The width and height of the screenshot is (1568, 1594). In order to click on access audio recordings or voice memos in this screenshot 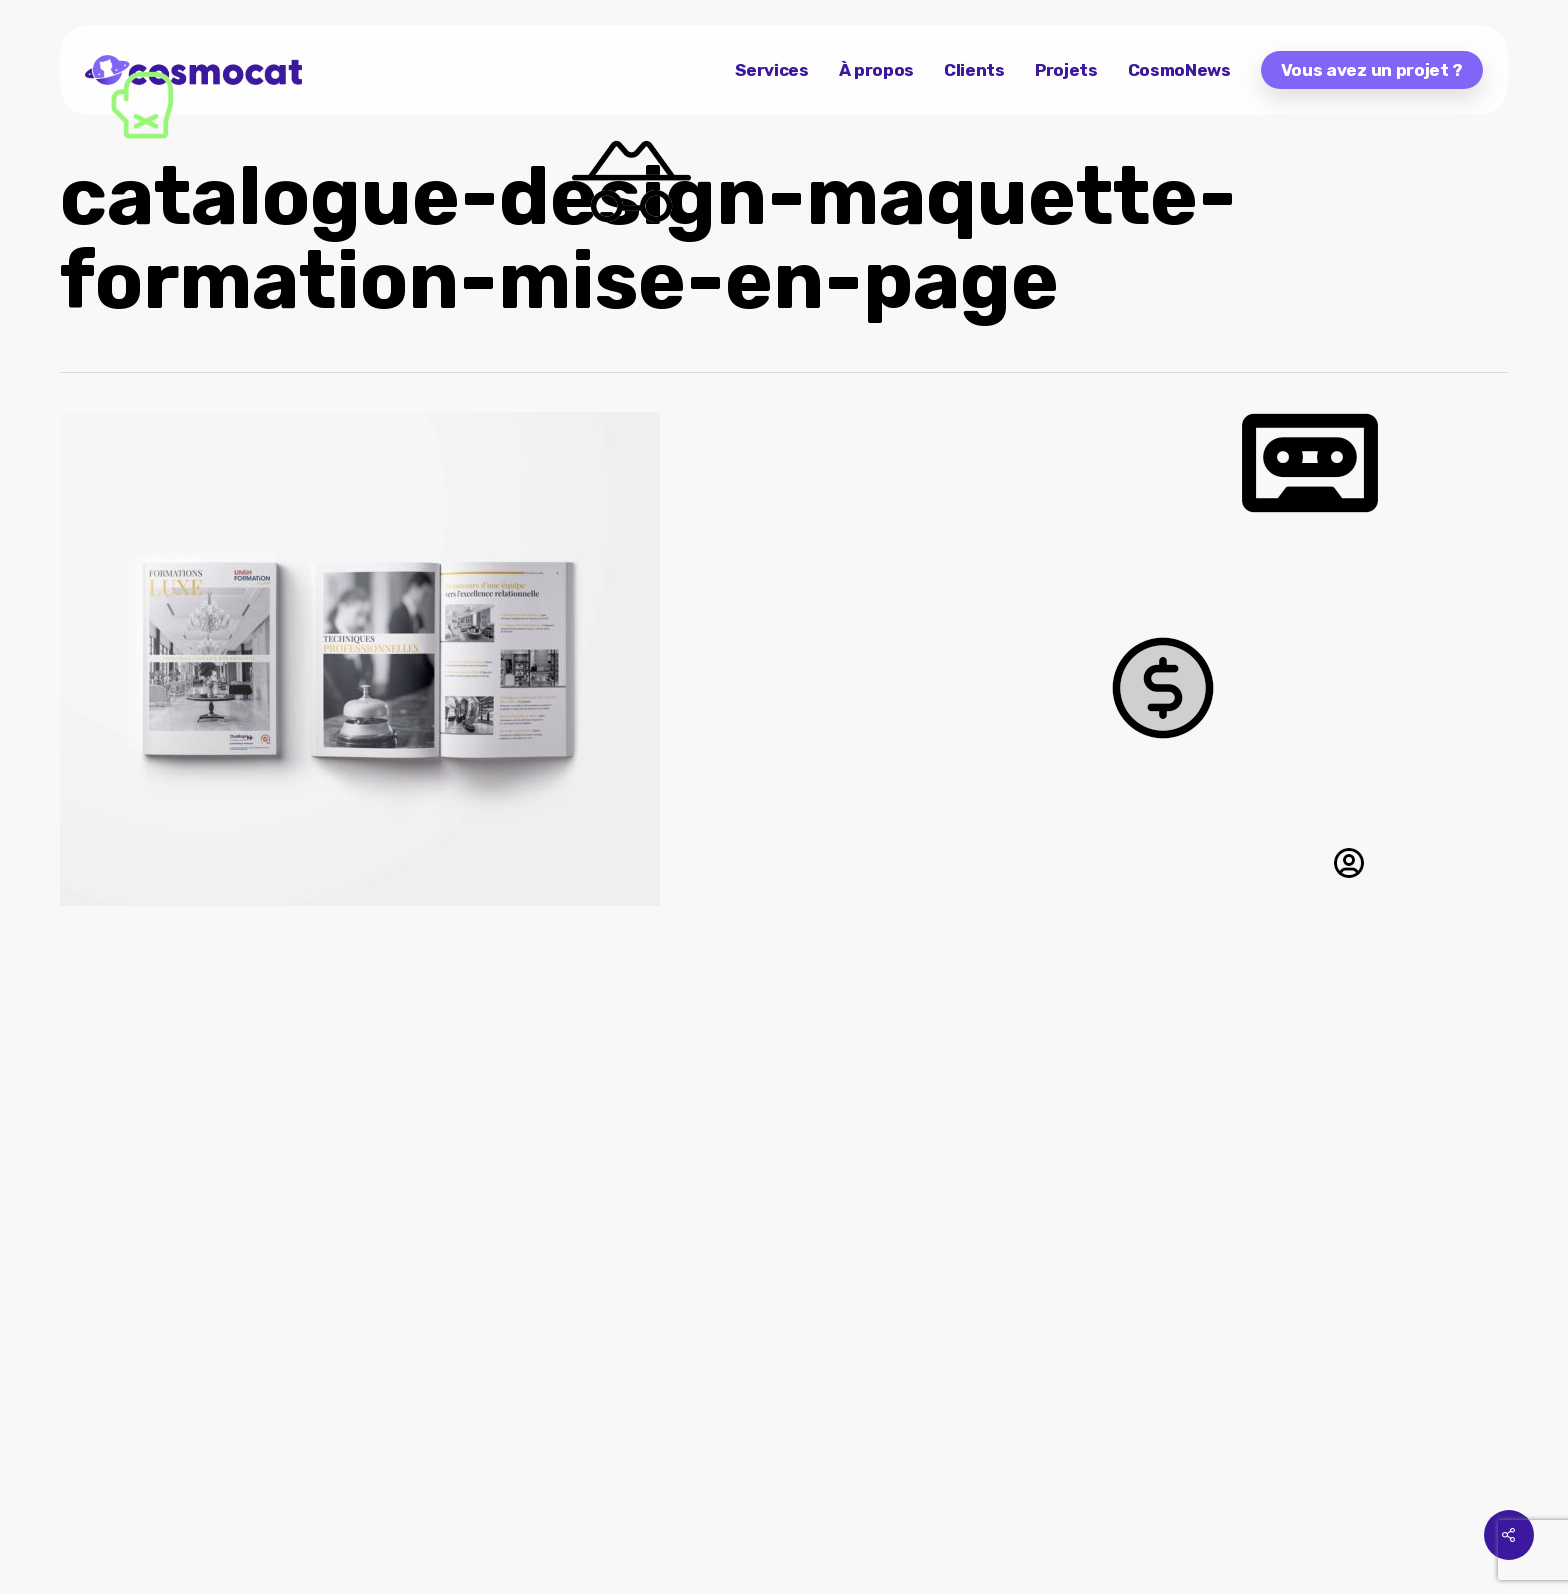, I will do `click(1310, 463)`.